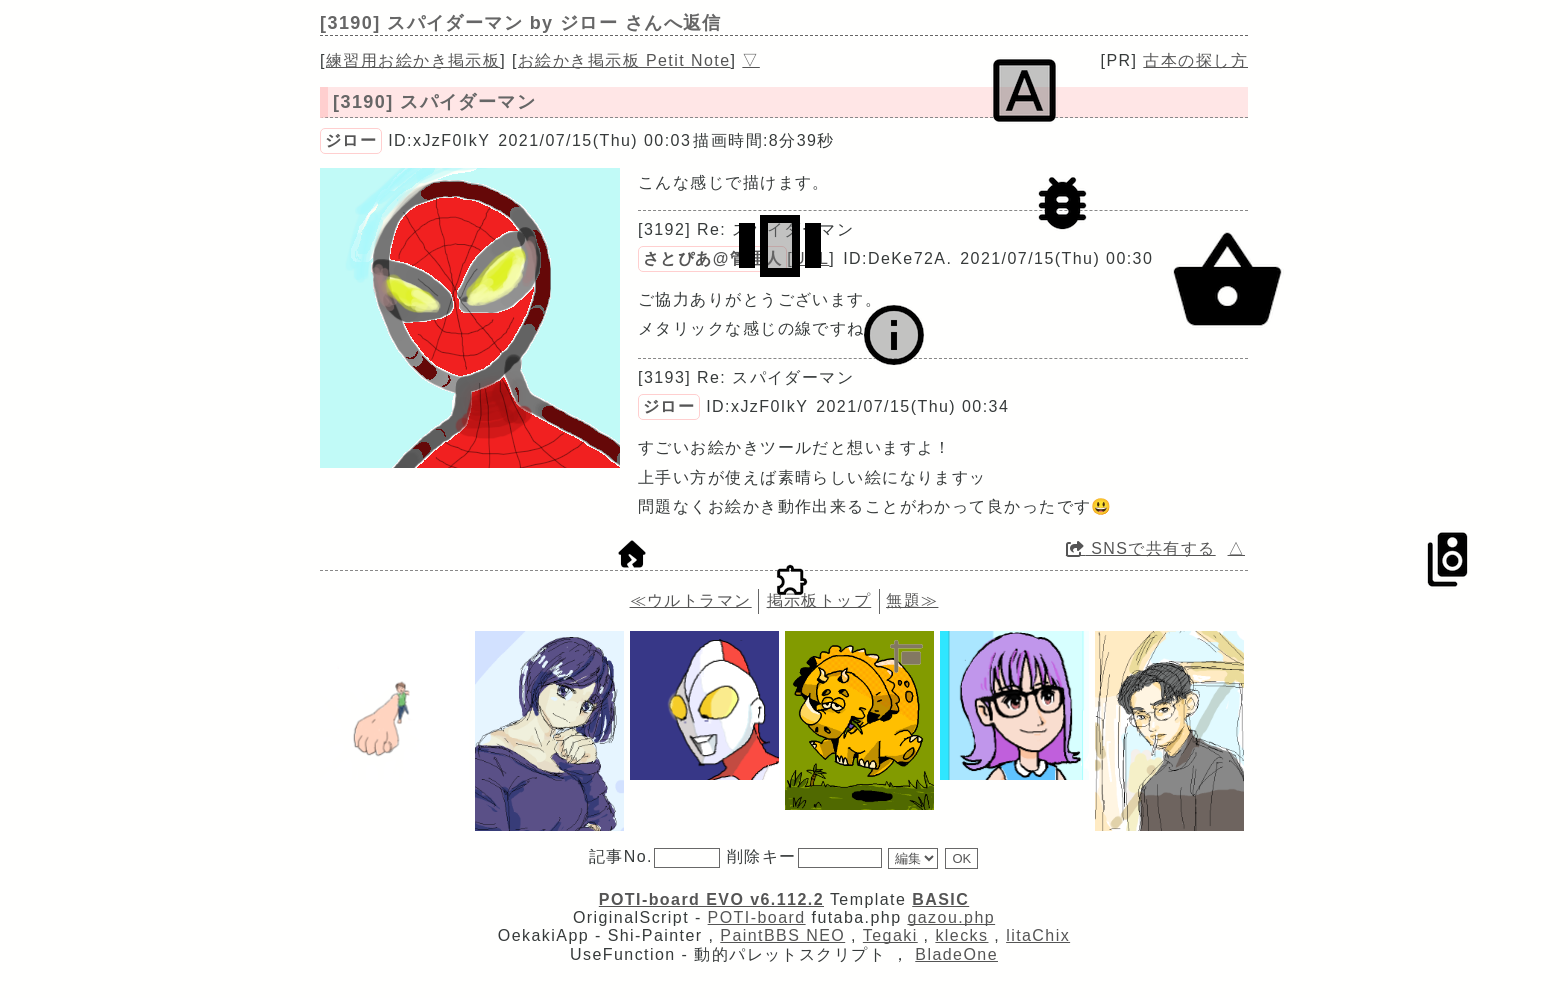 Image resolution: width=1568 pixels, height=998 pixels. What do you see at coordinates (1024, 90) in the screenshot?
I see `download or install a new font` at bounding box center [1024, 90].